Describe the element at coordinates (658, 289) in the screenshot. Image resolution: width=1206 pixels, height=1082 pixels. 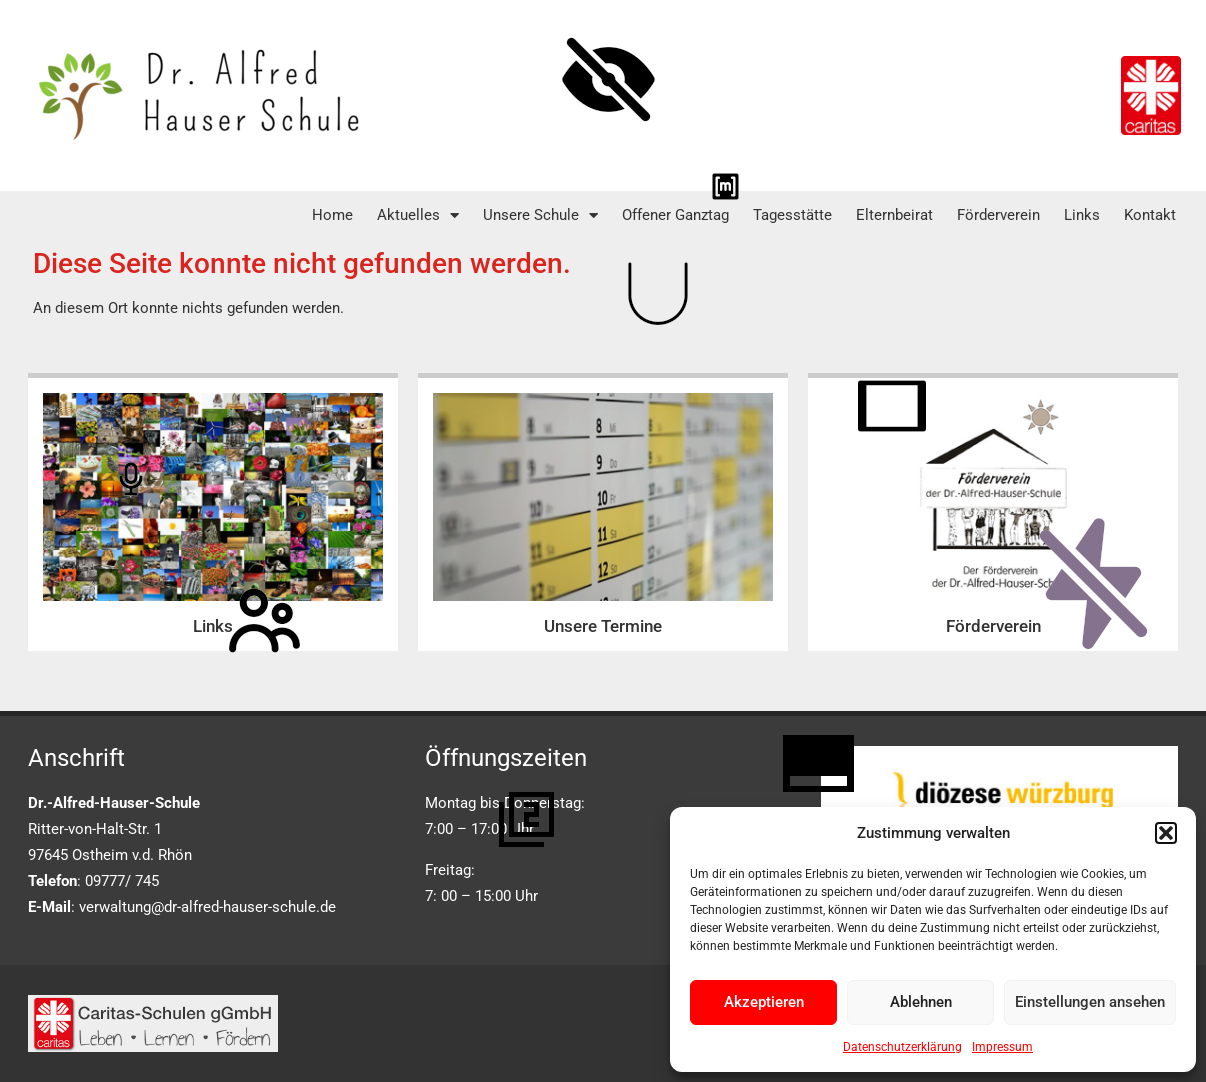
I see `perform a union operation on selected shapes` at that location.